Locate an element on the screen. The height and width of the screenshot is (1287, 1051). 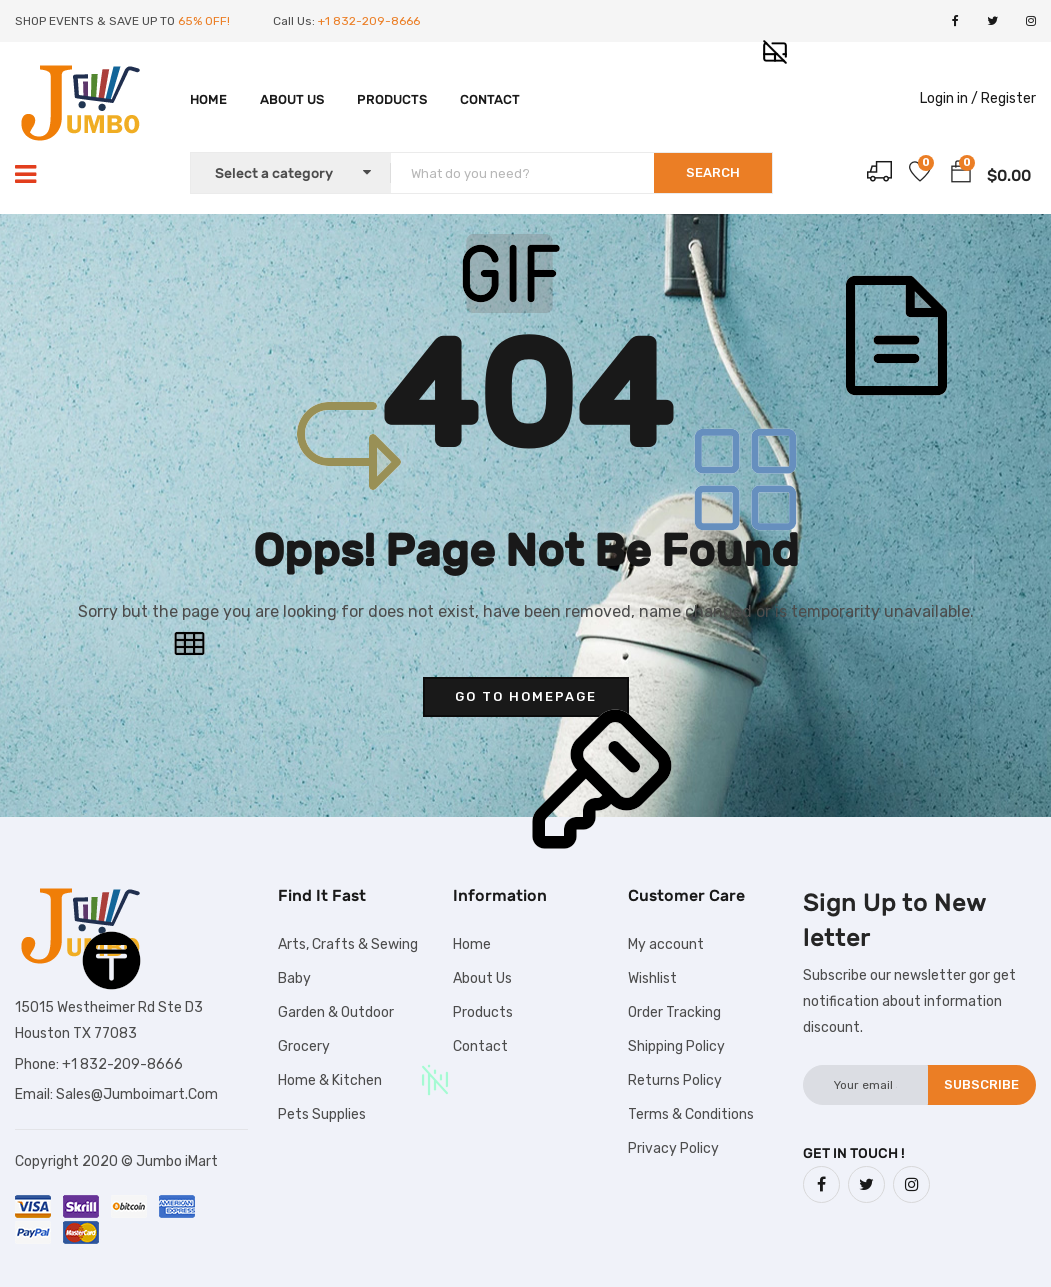
view items in grid layout is located at coordinates (745, 479).